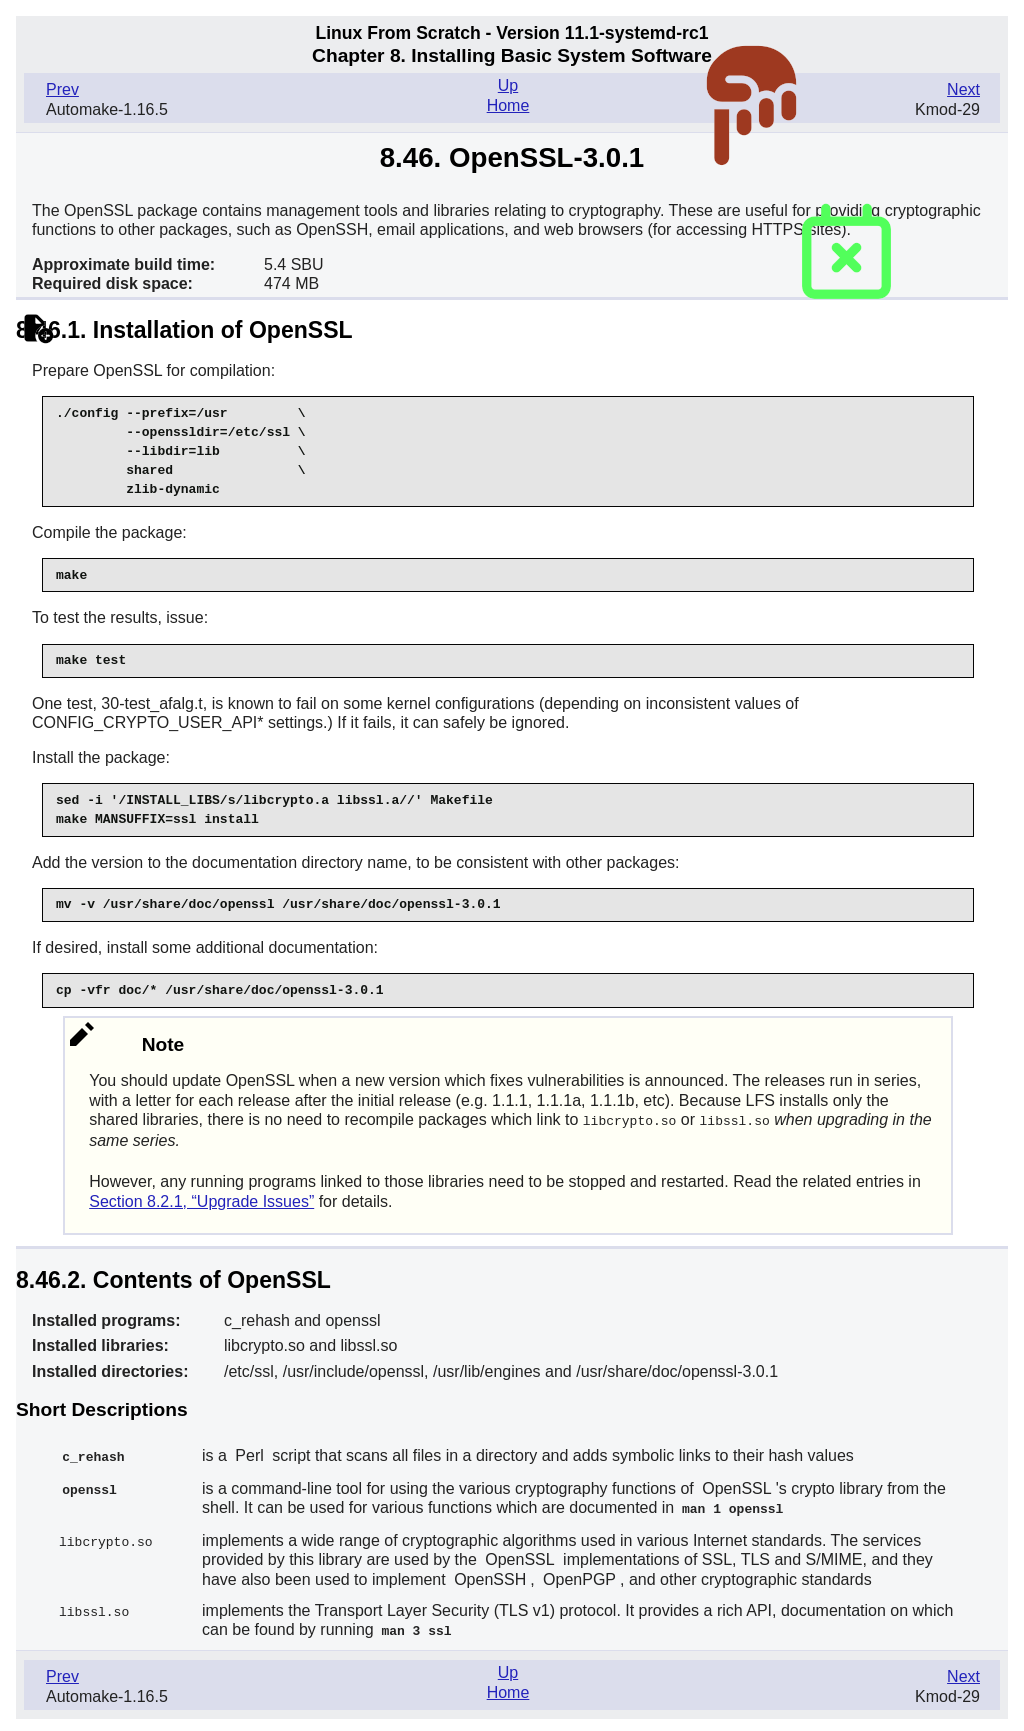 This screenshot has height=1731, width=1024. Describe the element at coordinates (751, 105) in the screenshot. I see `scroll down or view content below` at that location.